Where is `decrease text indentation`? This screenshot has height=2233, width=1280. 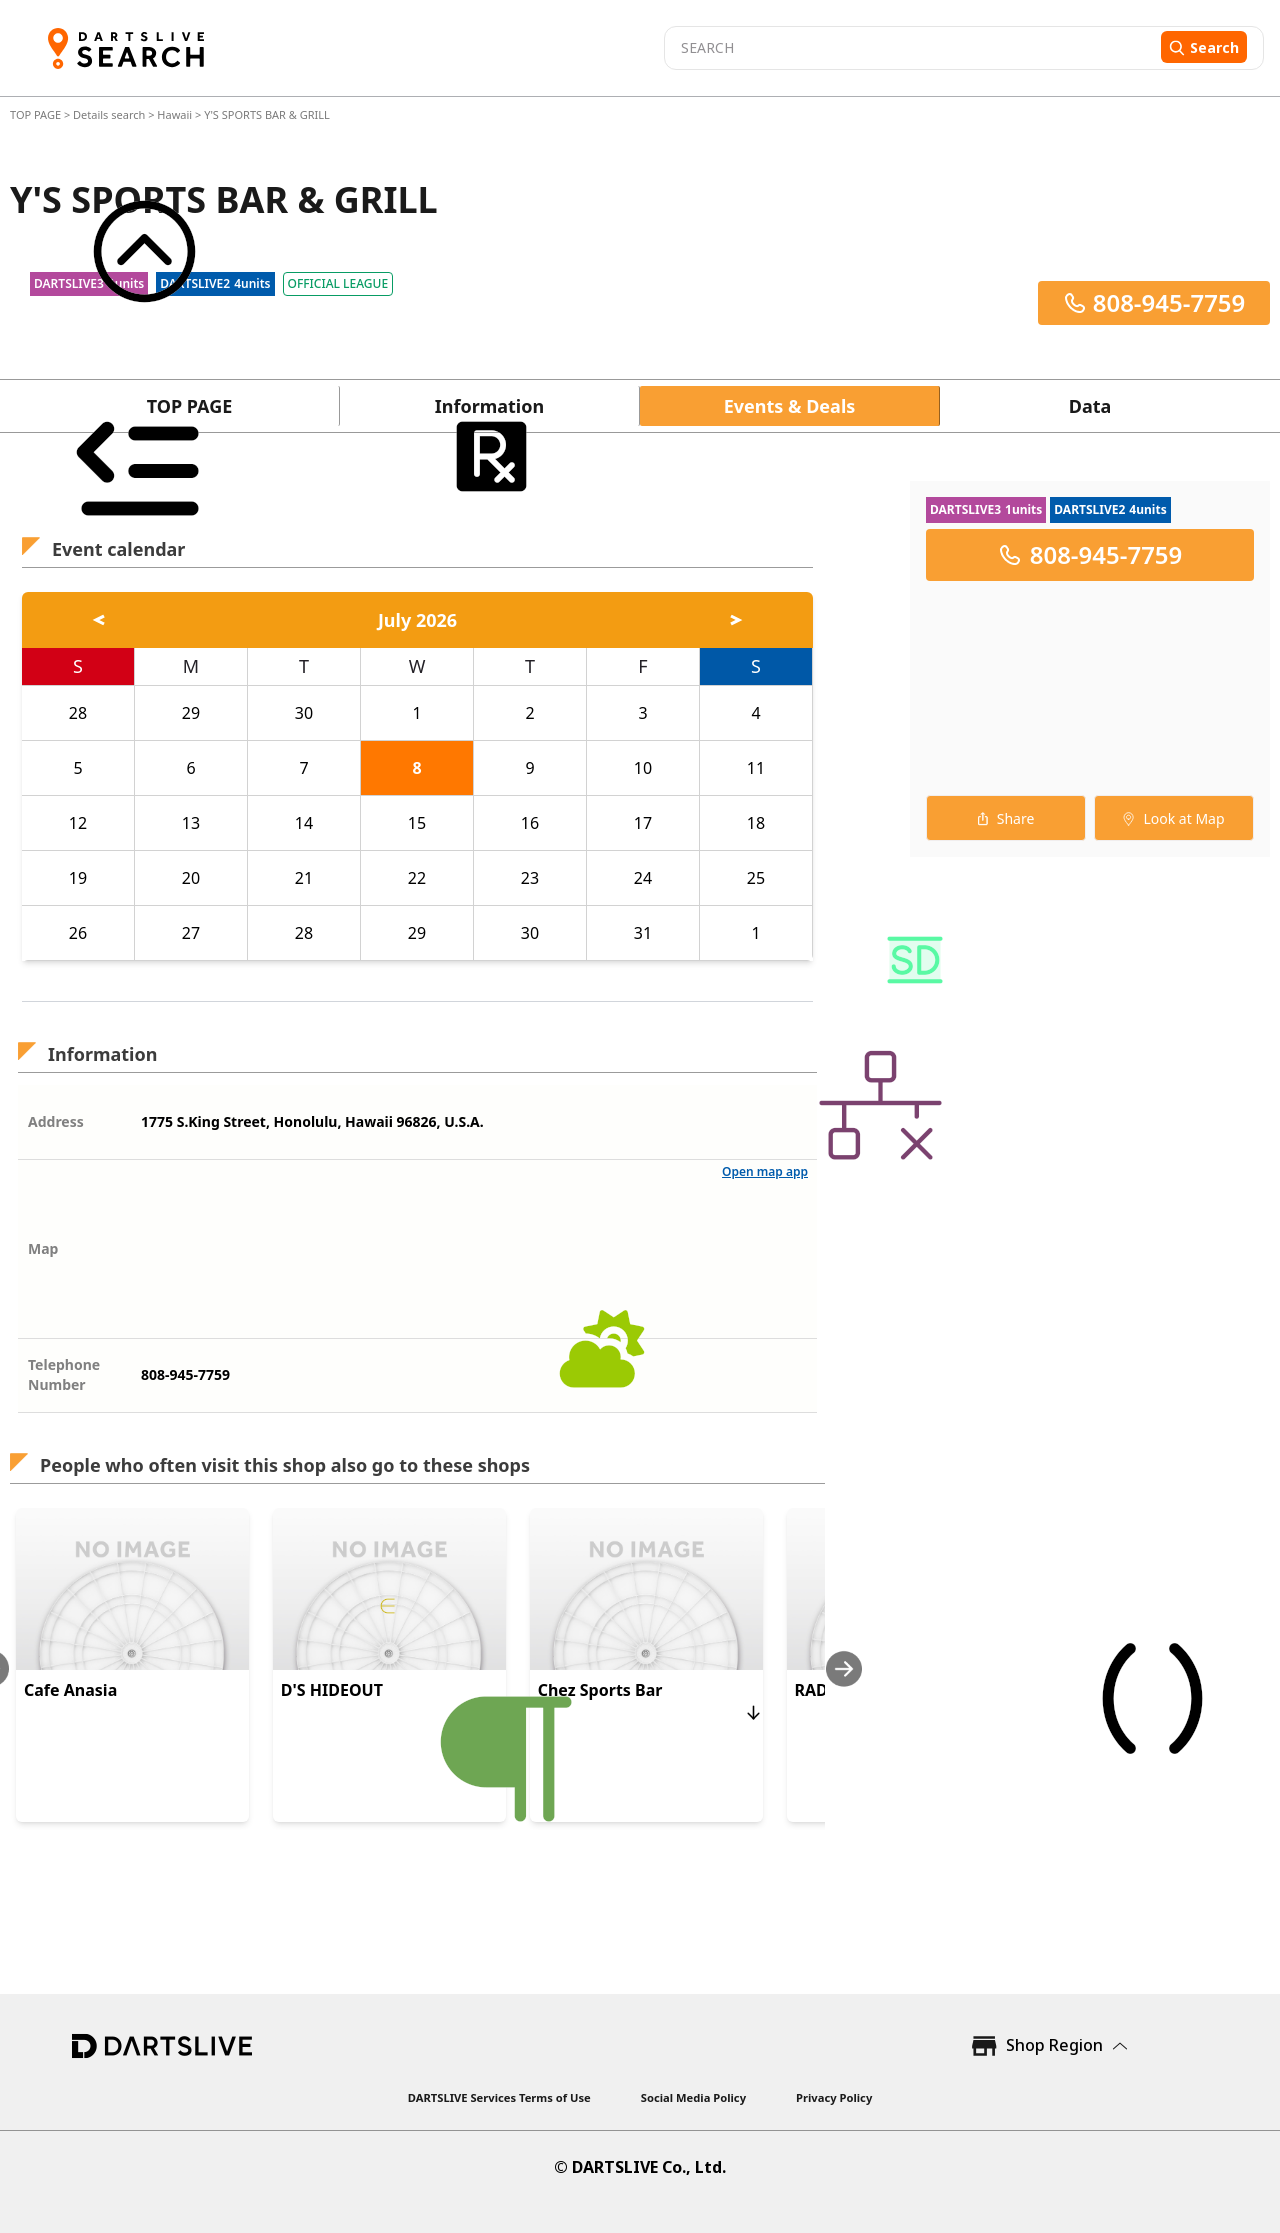 decrease text indentation is located at coordinates (140, 471).